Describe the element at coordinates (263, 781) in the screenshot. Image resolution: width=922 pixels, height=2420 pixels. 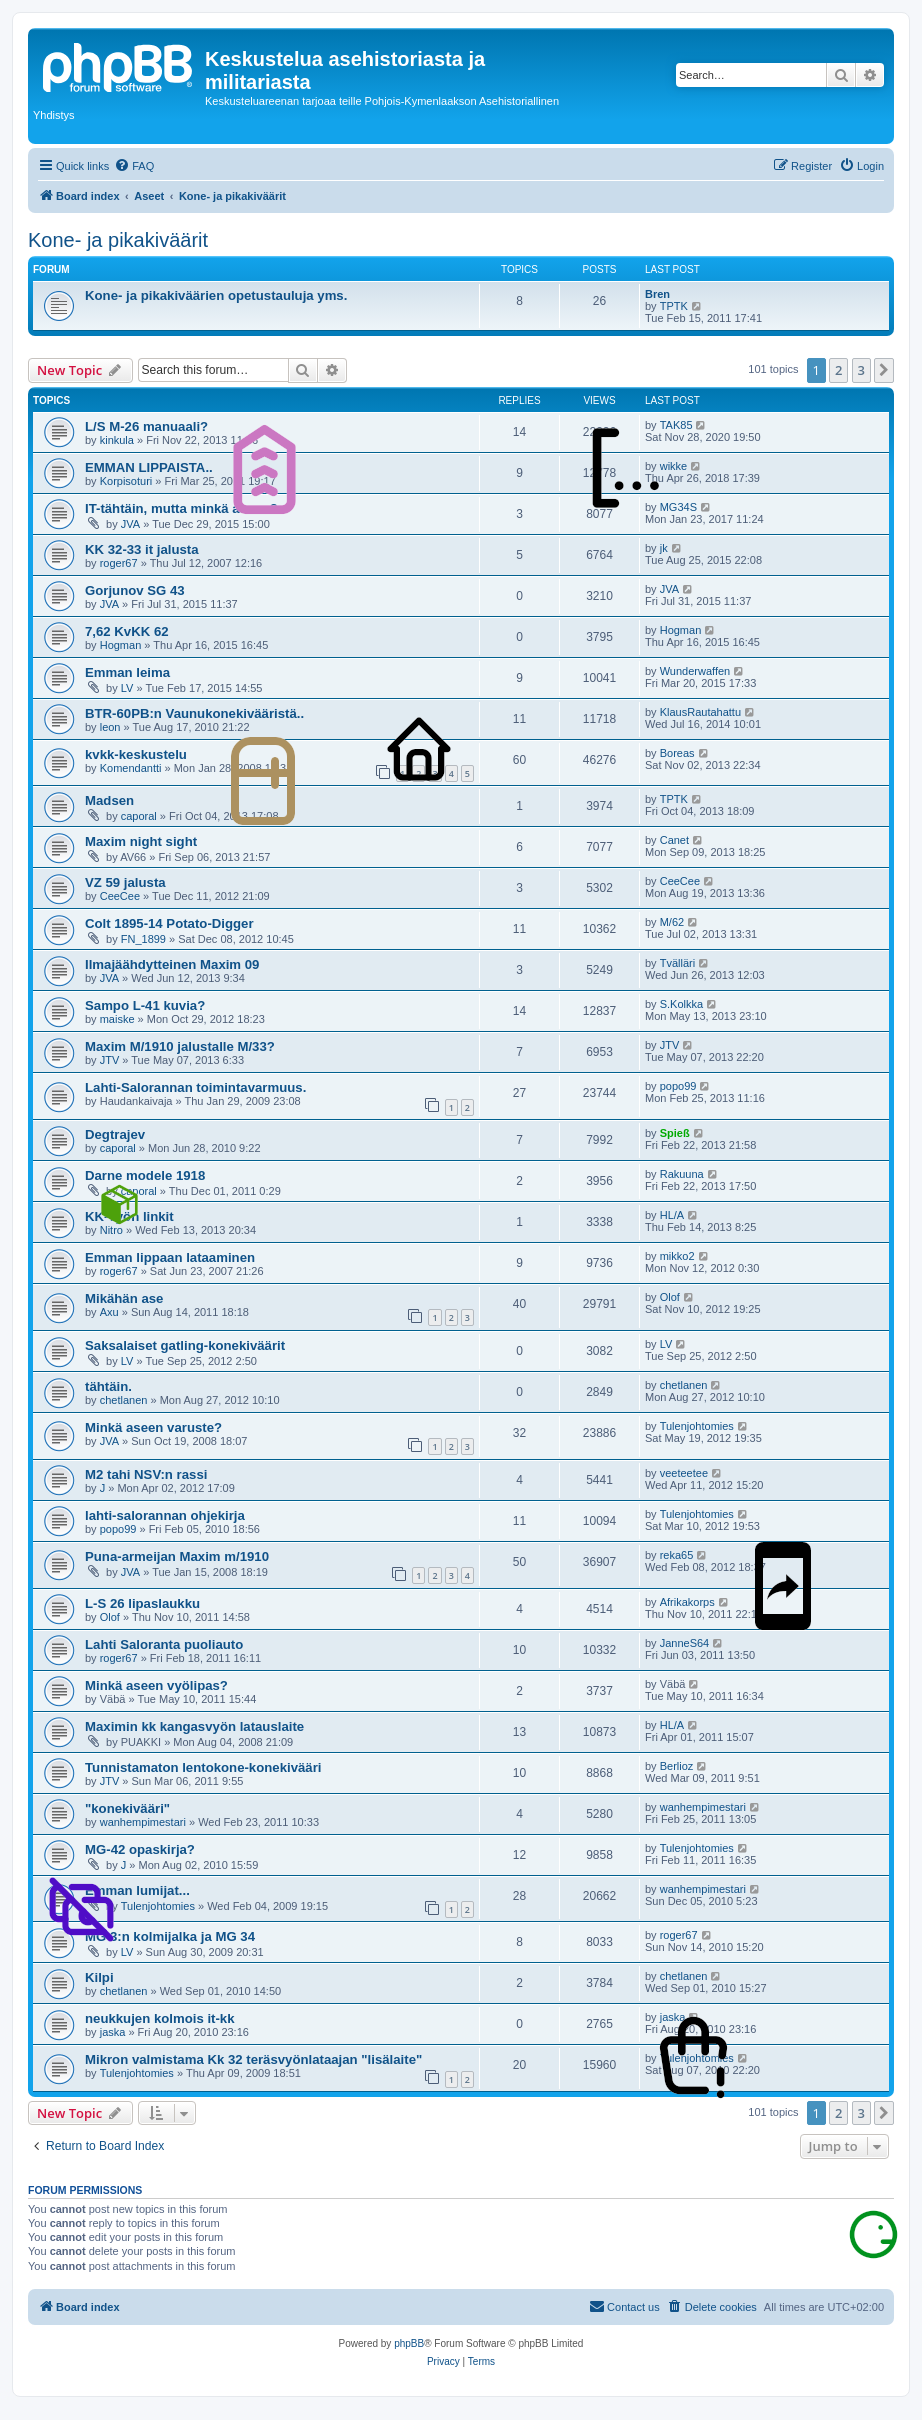
I see `access kitchen appliance controls` at that location.